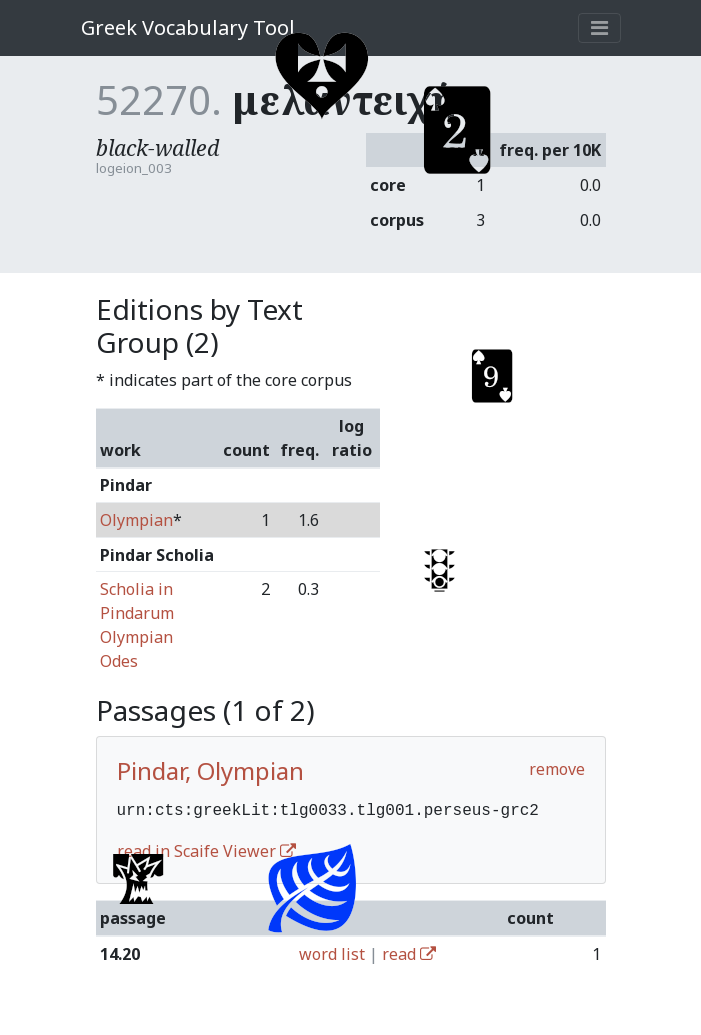 Image resolution: width=701 pixels, height=1035 pixels. Describe the element at coordinates (322, 76) in the screenshot. I see `indicates royal or noble romance storyline` at that location.